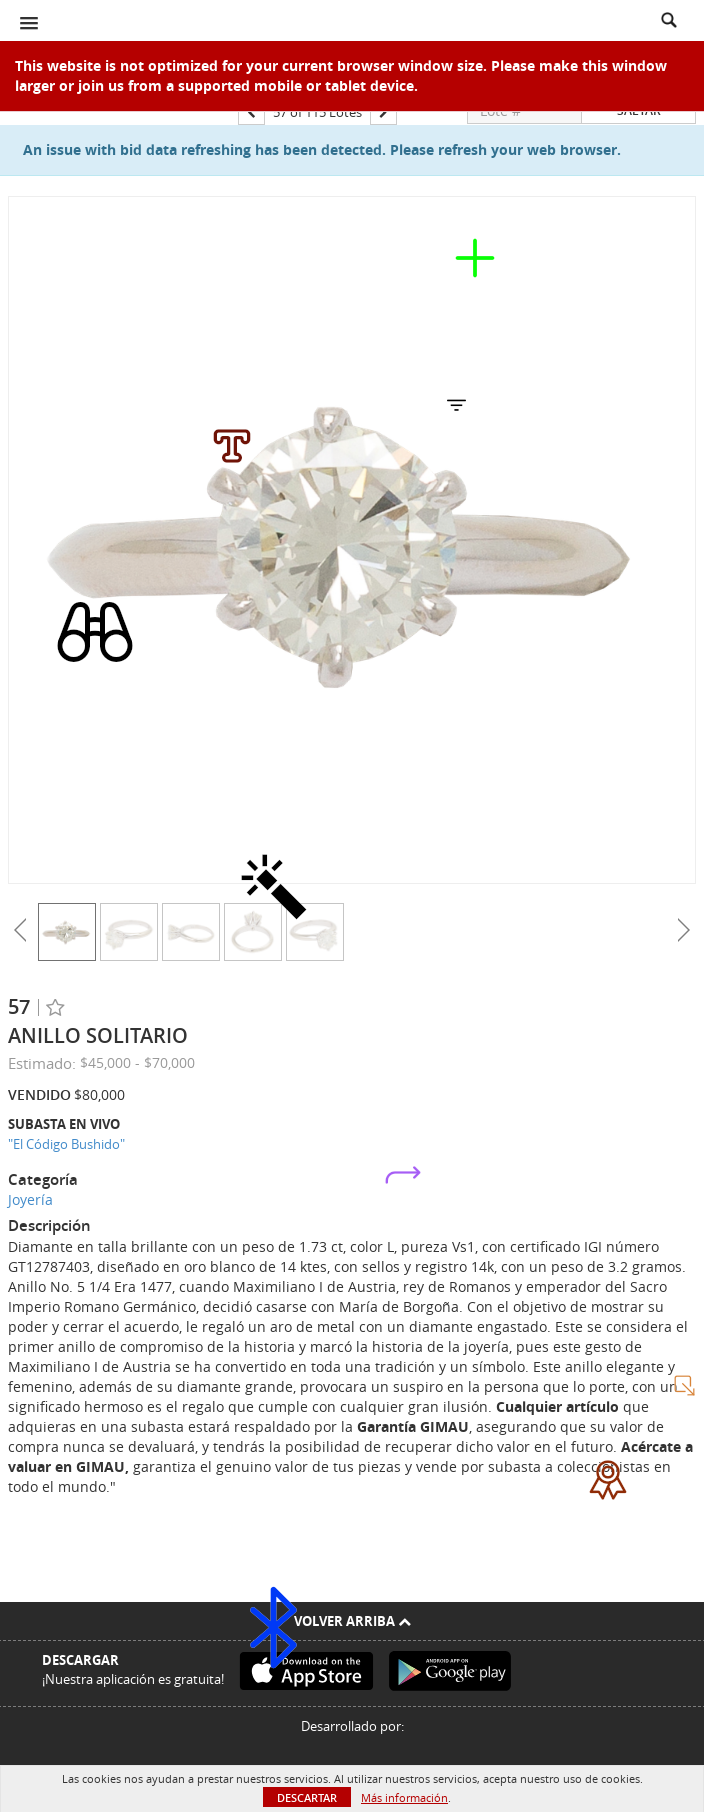 Image resolution: width=704 pixels, height=1812 pixels. I want to click on access text formatting options, so click(232, 446).